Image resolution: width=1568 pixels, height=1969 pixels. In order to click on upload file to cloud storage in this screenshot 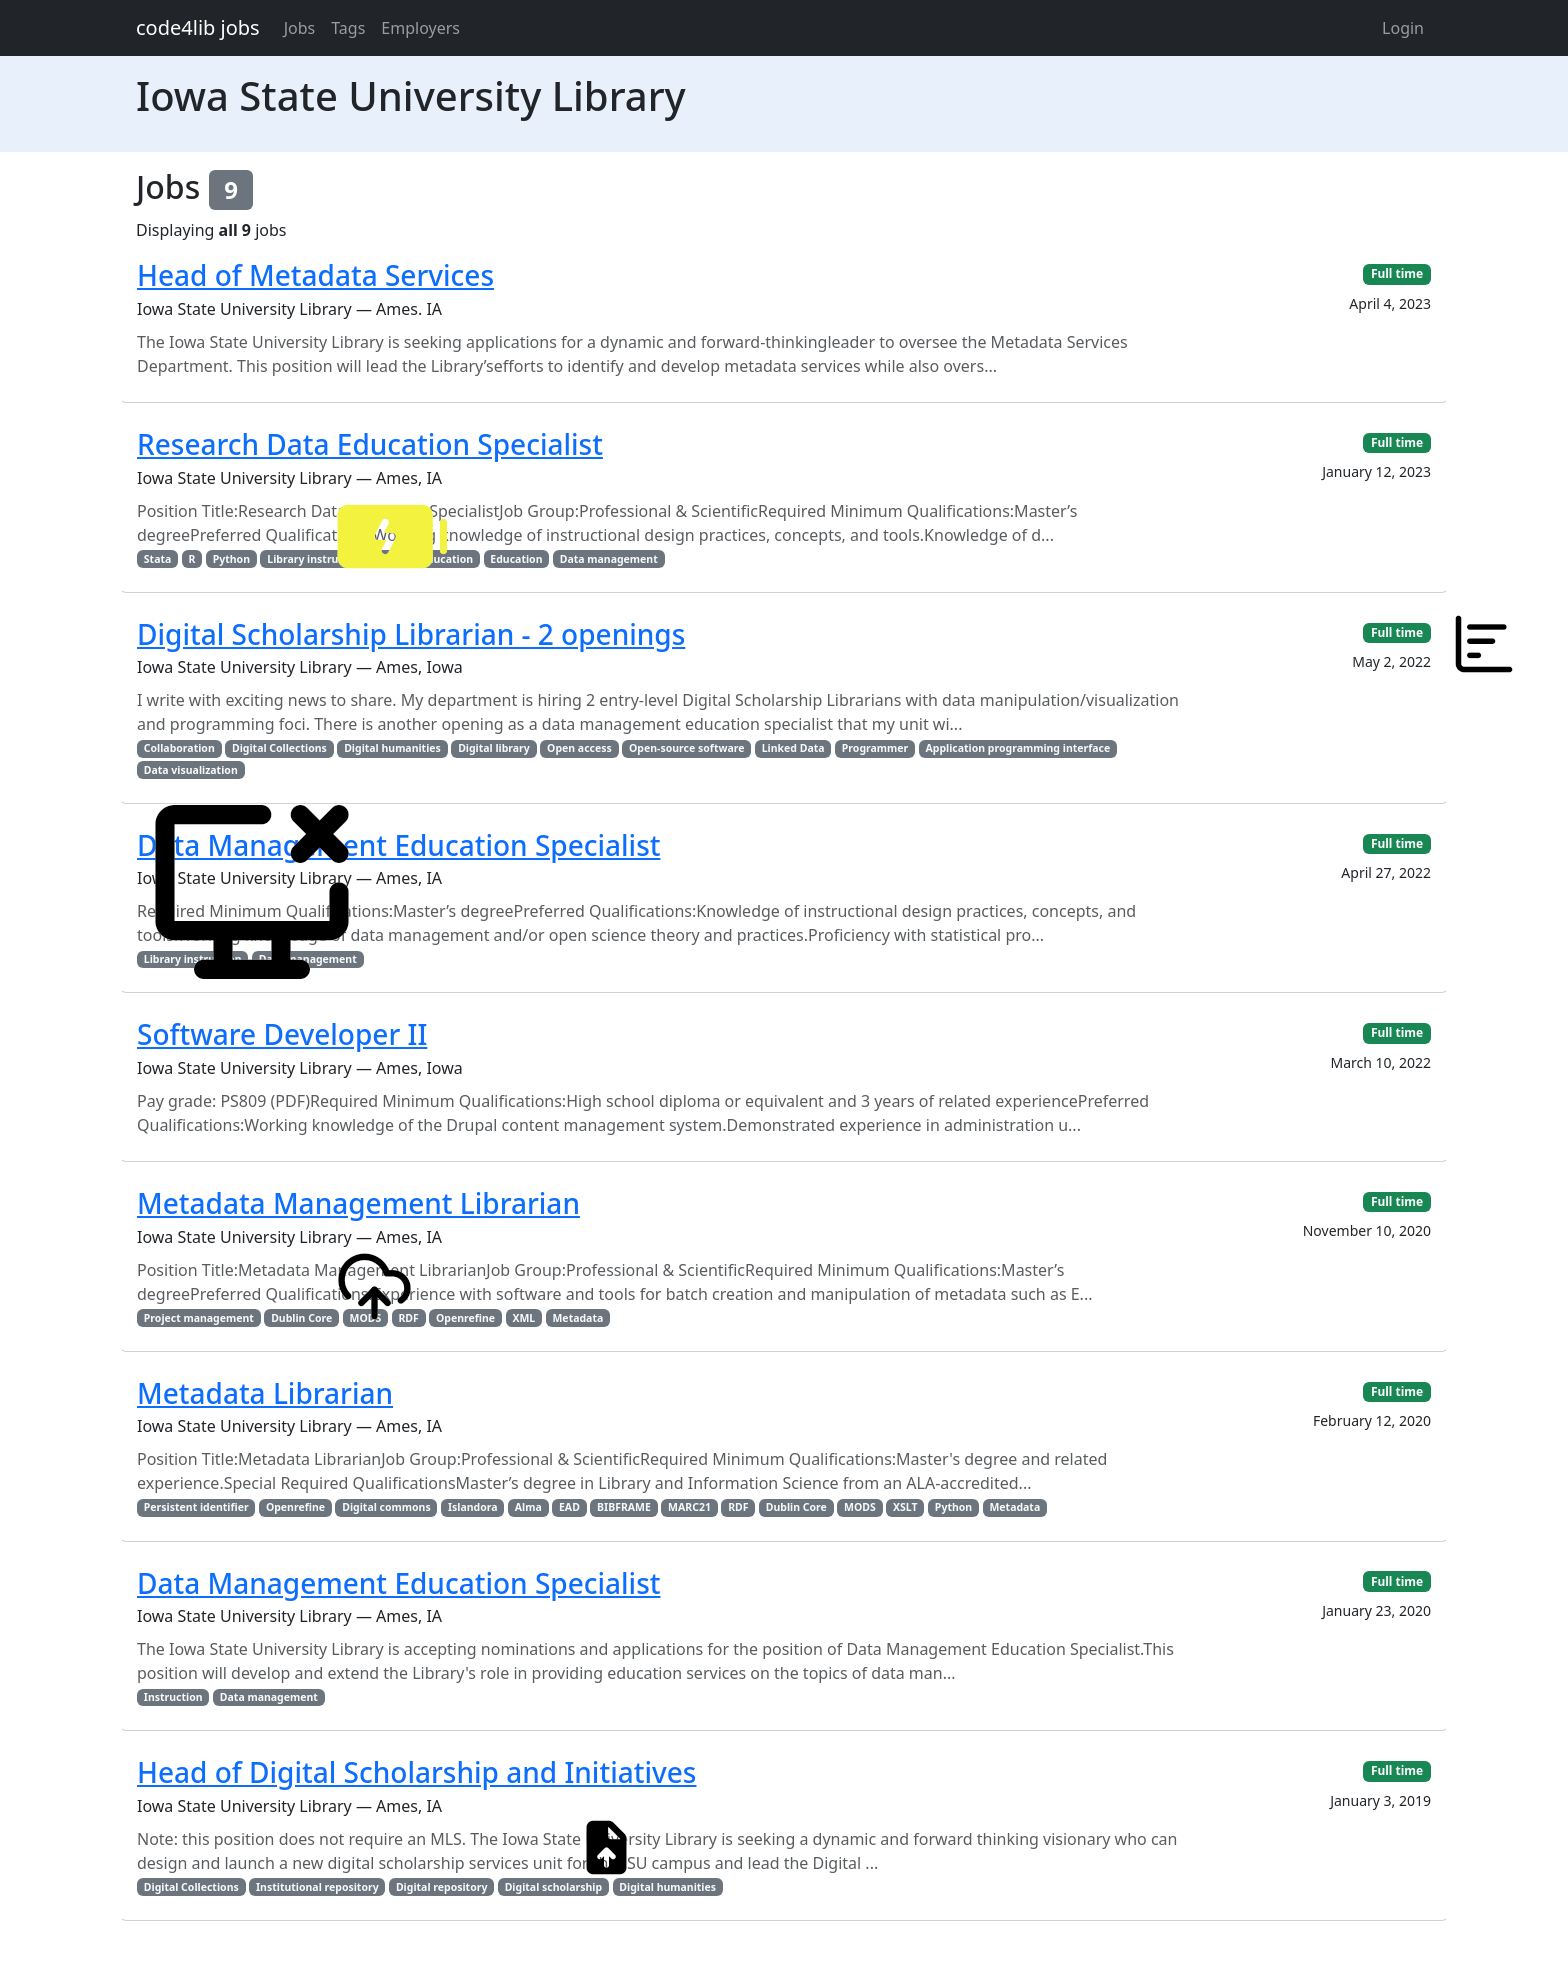, I will do `click(374, 1286)`.